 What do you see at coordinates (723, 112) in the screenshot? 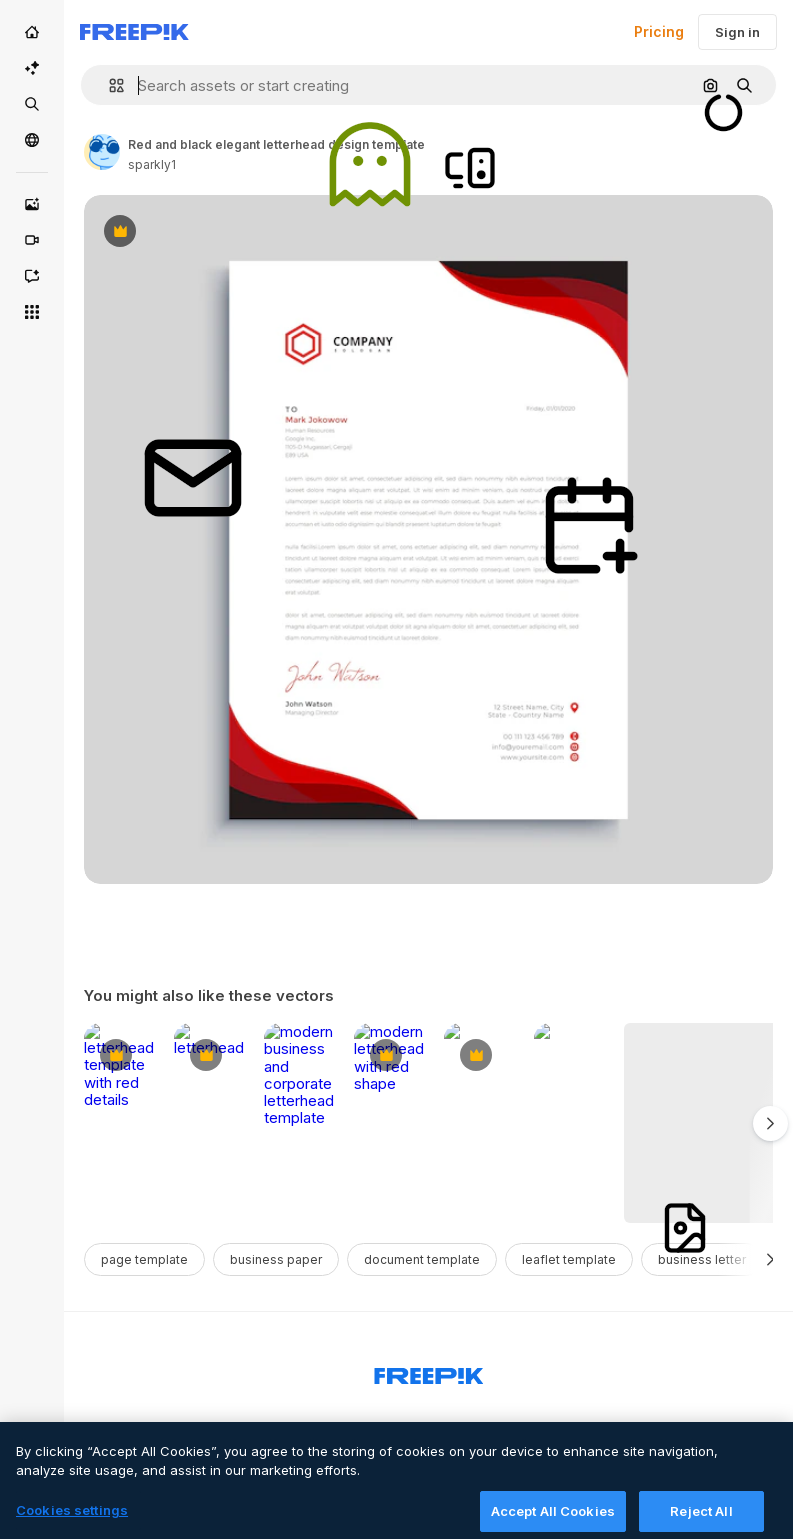
I see `loading or processing in progress` at bounding box center [723, 112].